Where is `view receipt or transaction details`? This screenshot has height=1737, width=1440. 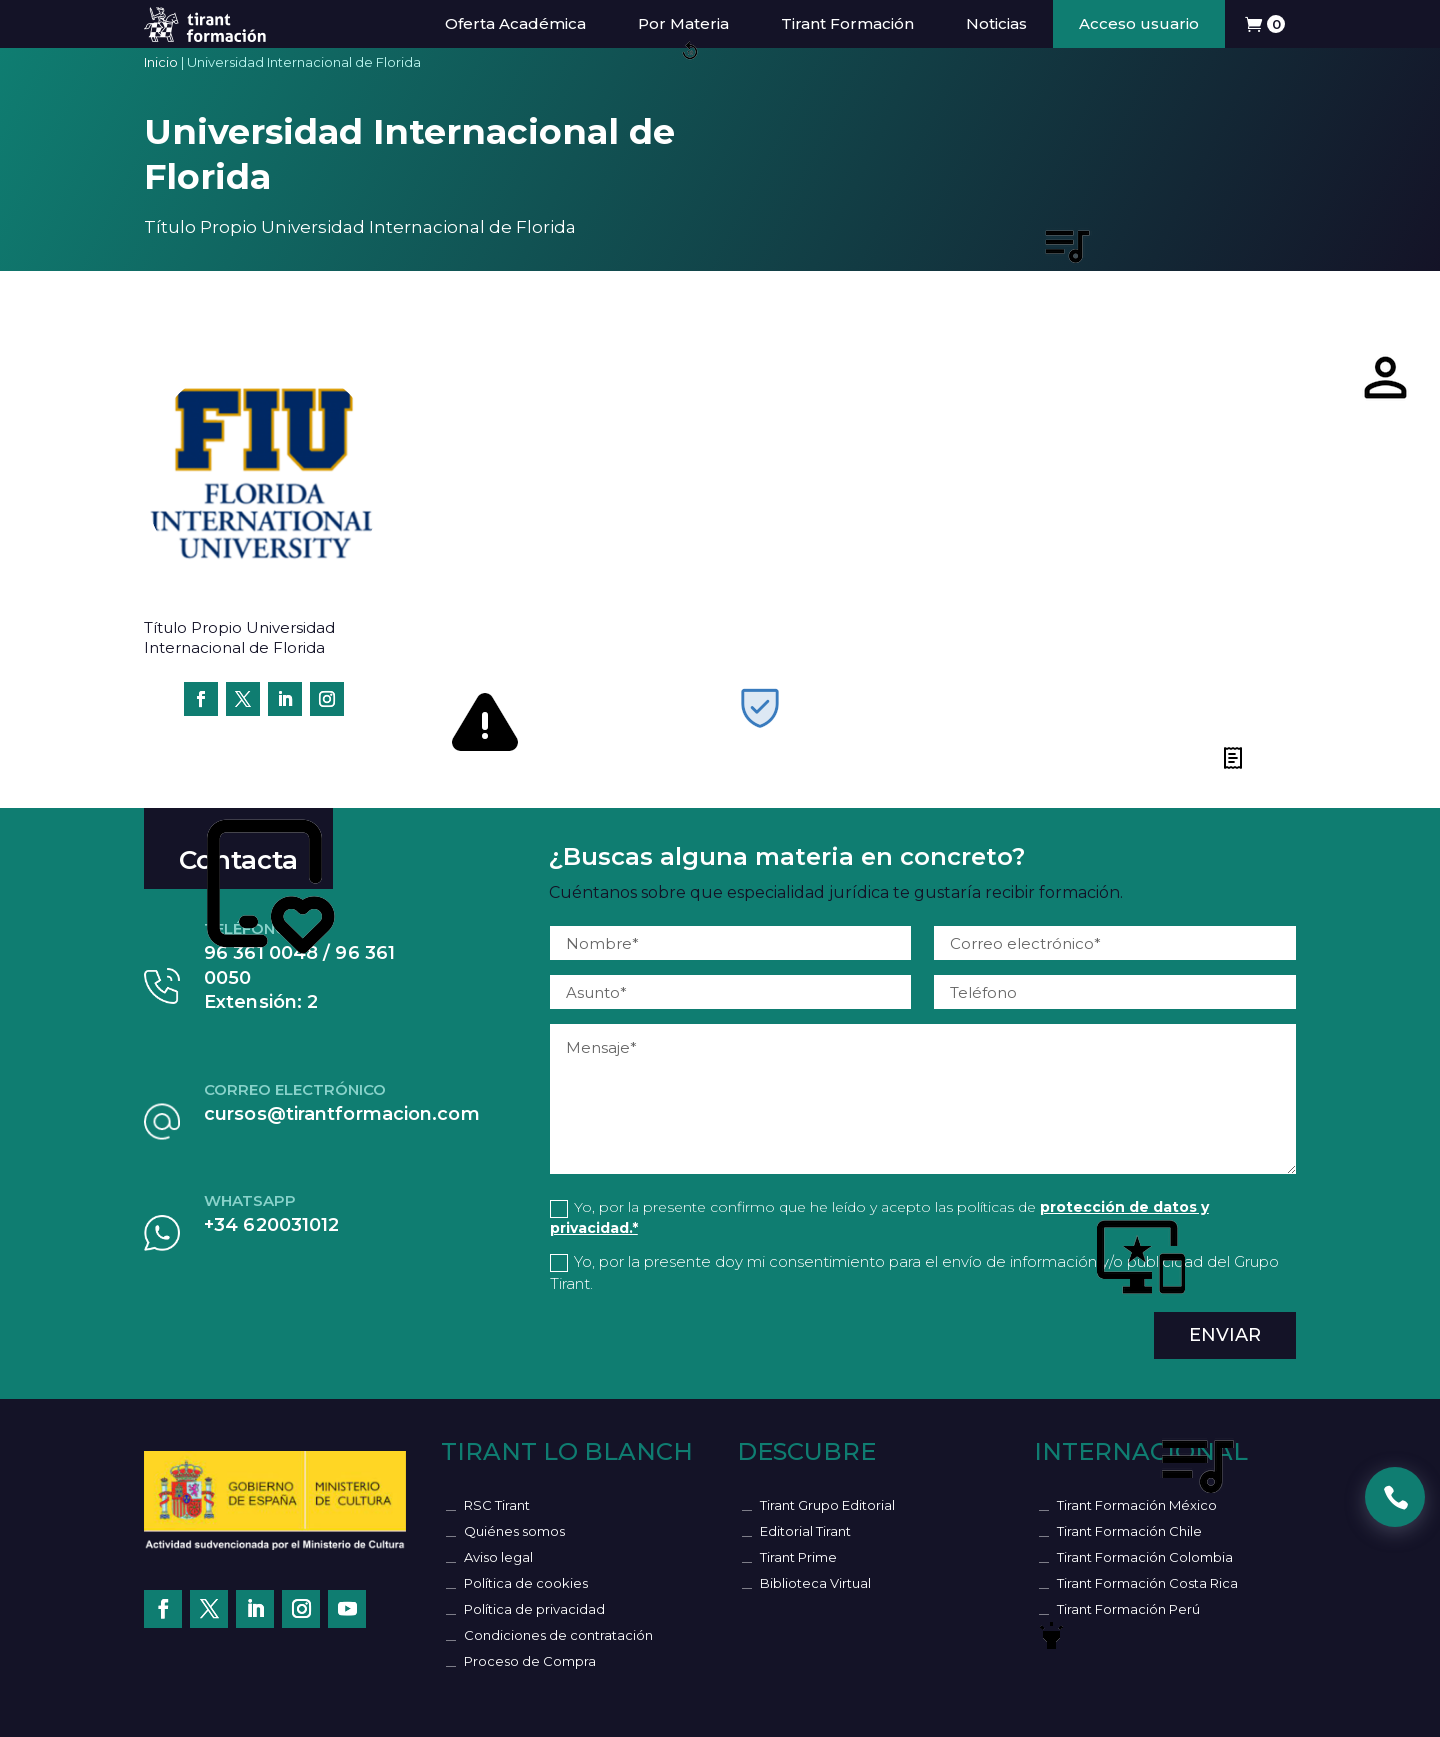
view receipt or transaction details is located at coordinates (1233, 758).